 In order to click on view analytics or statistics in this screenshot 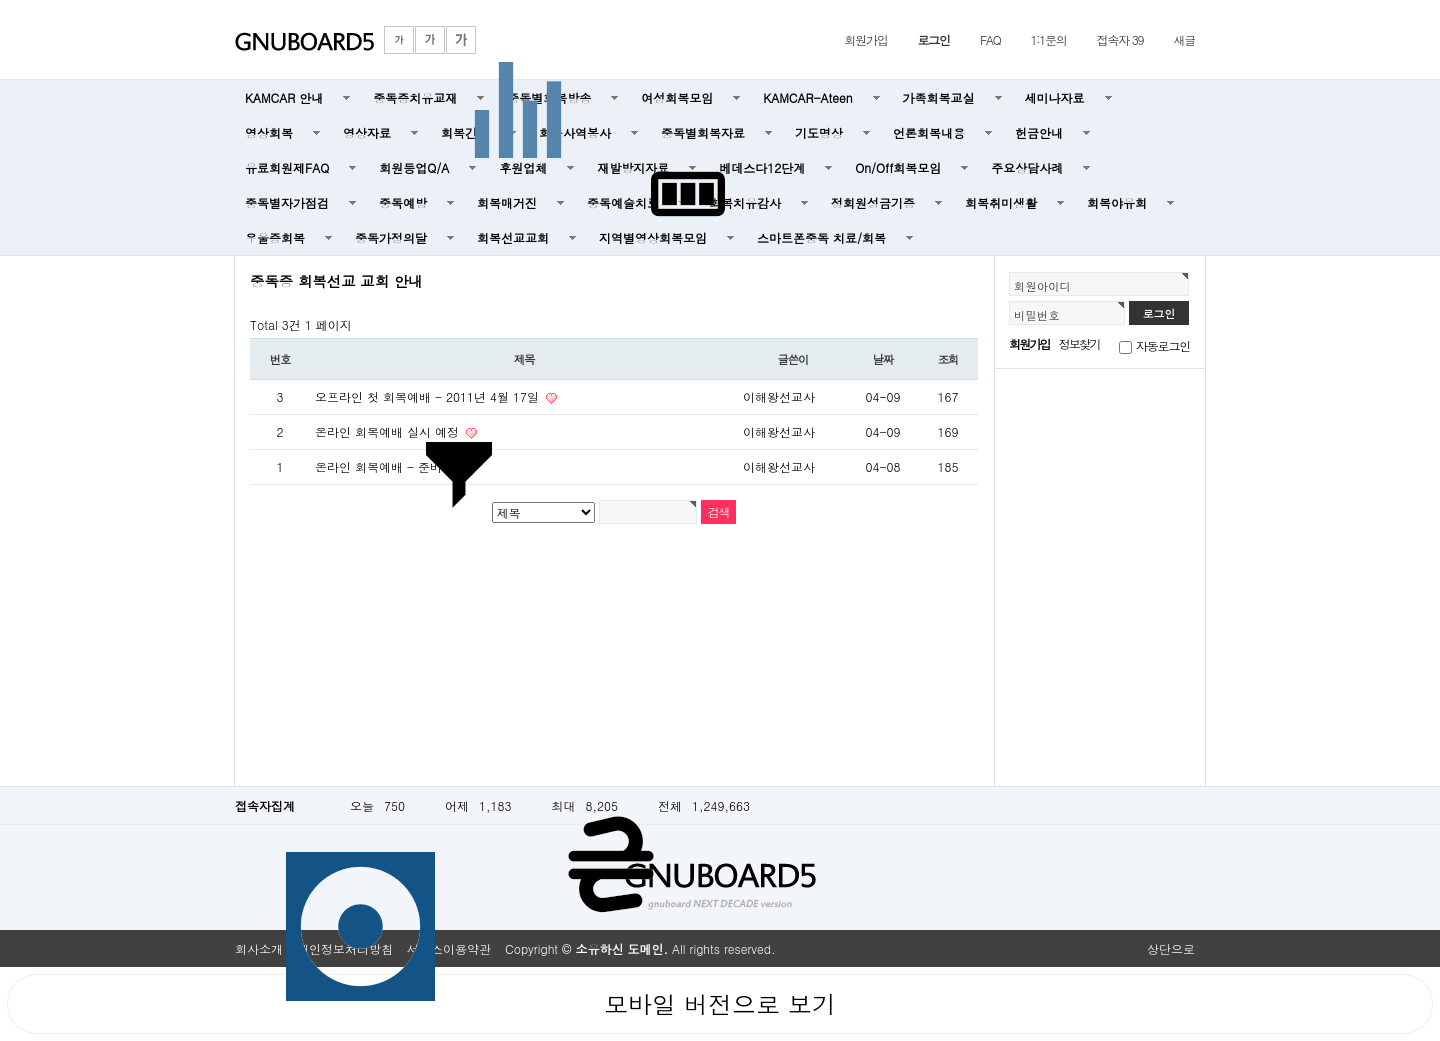, I will do `click(518, 110)`.